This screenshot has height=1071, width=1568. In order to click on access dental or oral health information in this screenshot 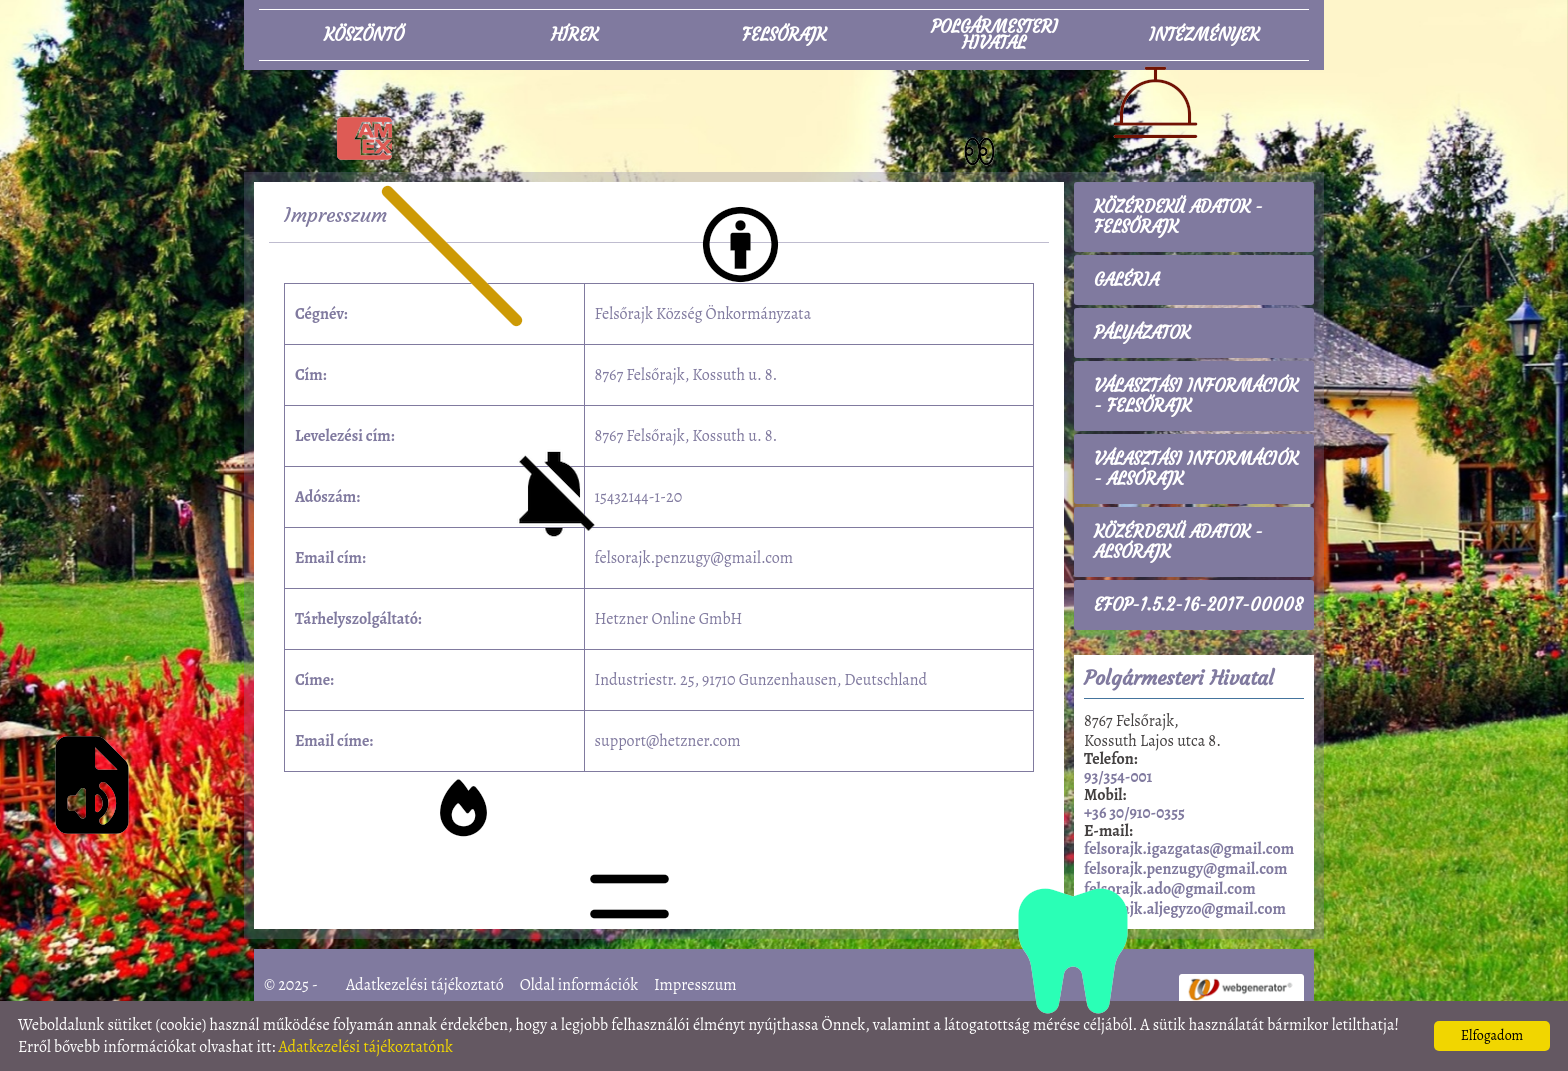, I will do `click(1073, 951)`.